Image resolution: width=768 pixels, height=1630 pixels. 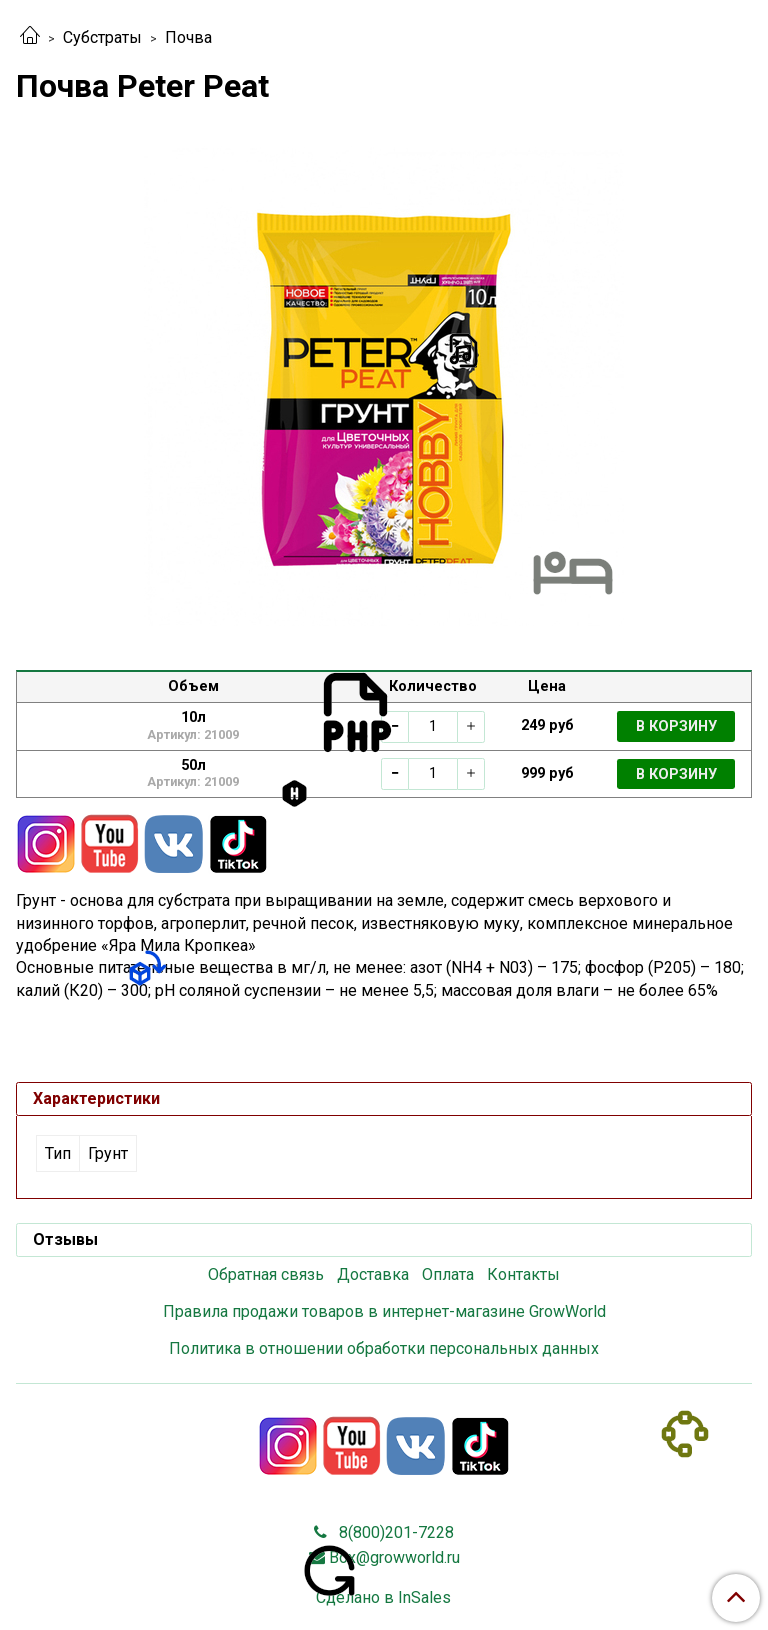 I want to click on indicates a PHP file type, so click(x=355, y=712).